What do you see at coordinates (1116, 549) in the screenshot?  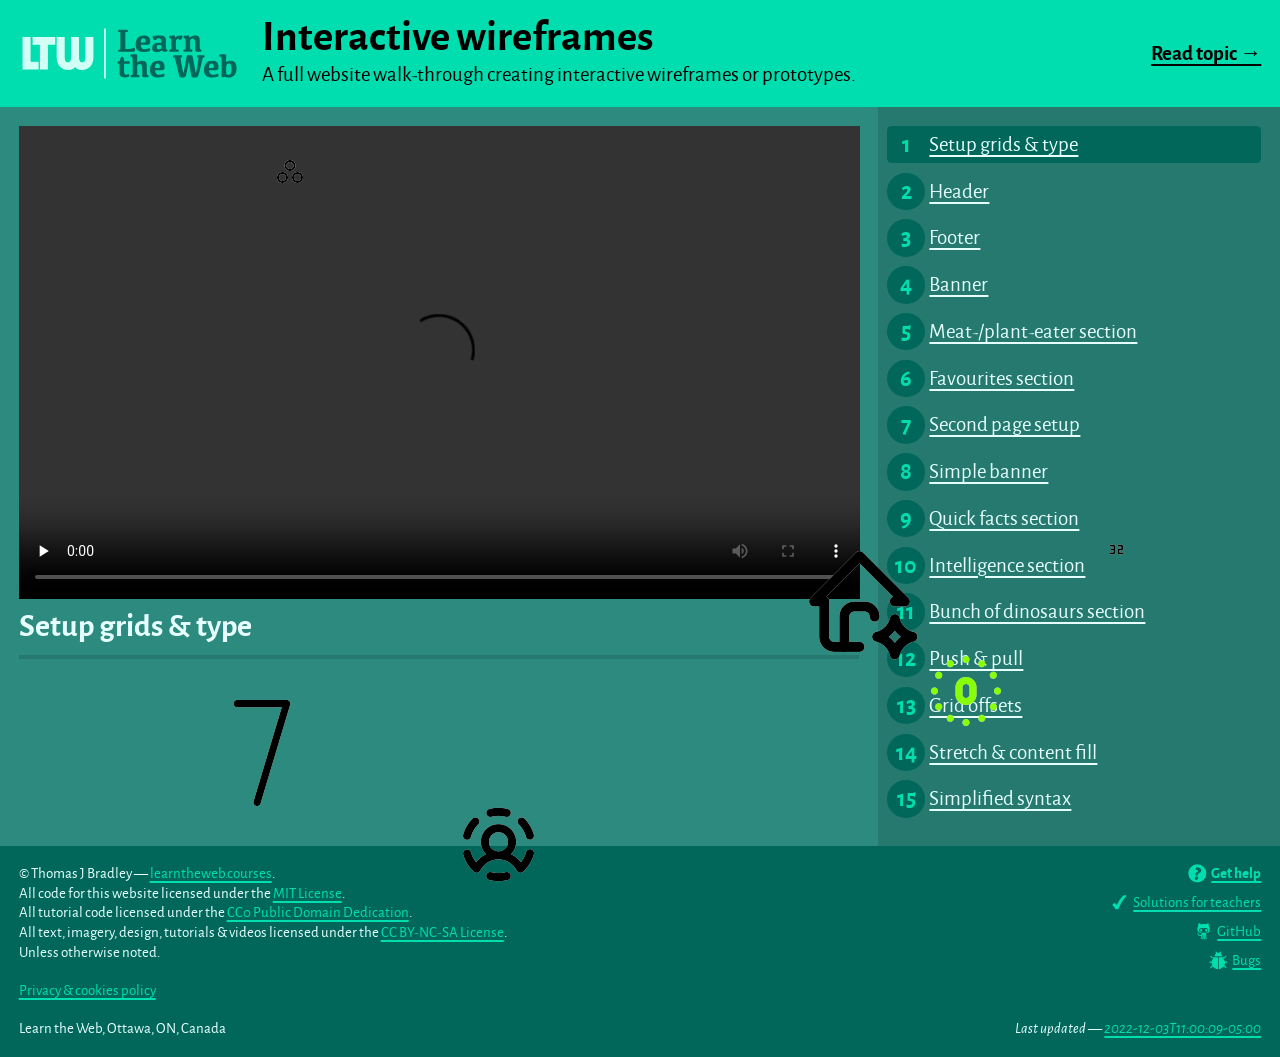 I see `indicates item number or position 32 in a list` at bounding box center [1116, 549].